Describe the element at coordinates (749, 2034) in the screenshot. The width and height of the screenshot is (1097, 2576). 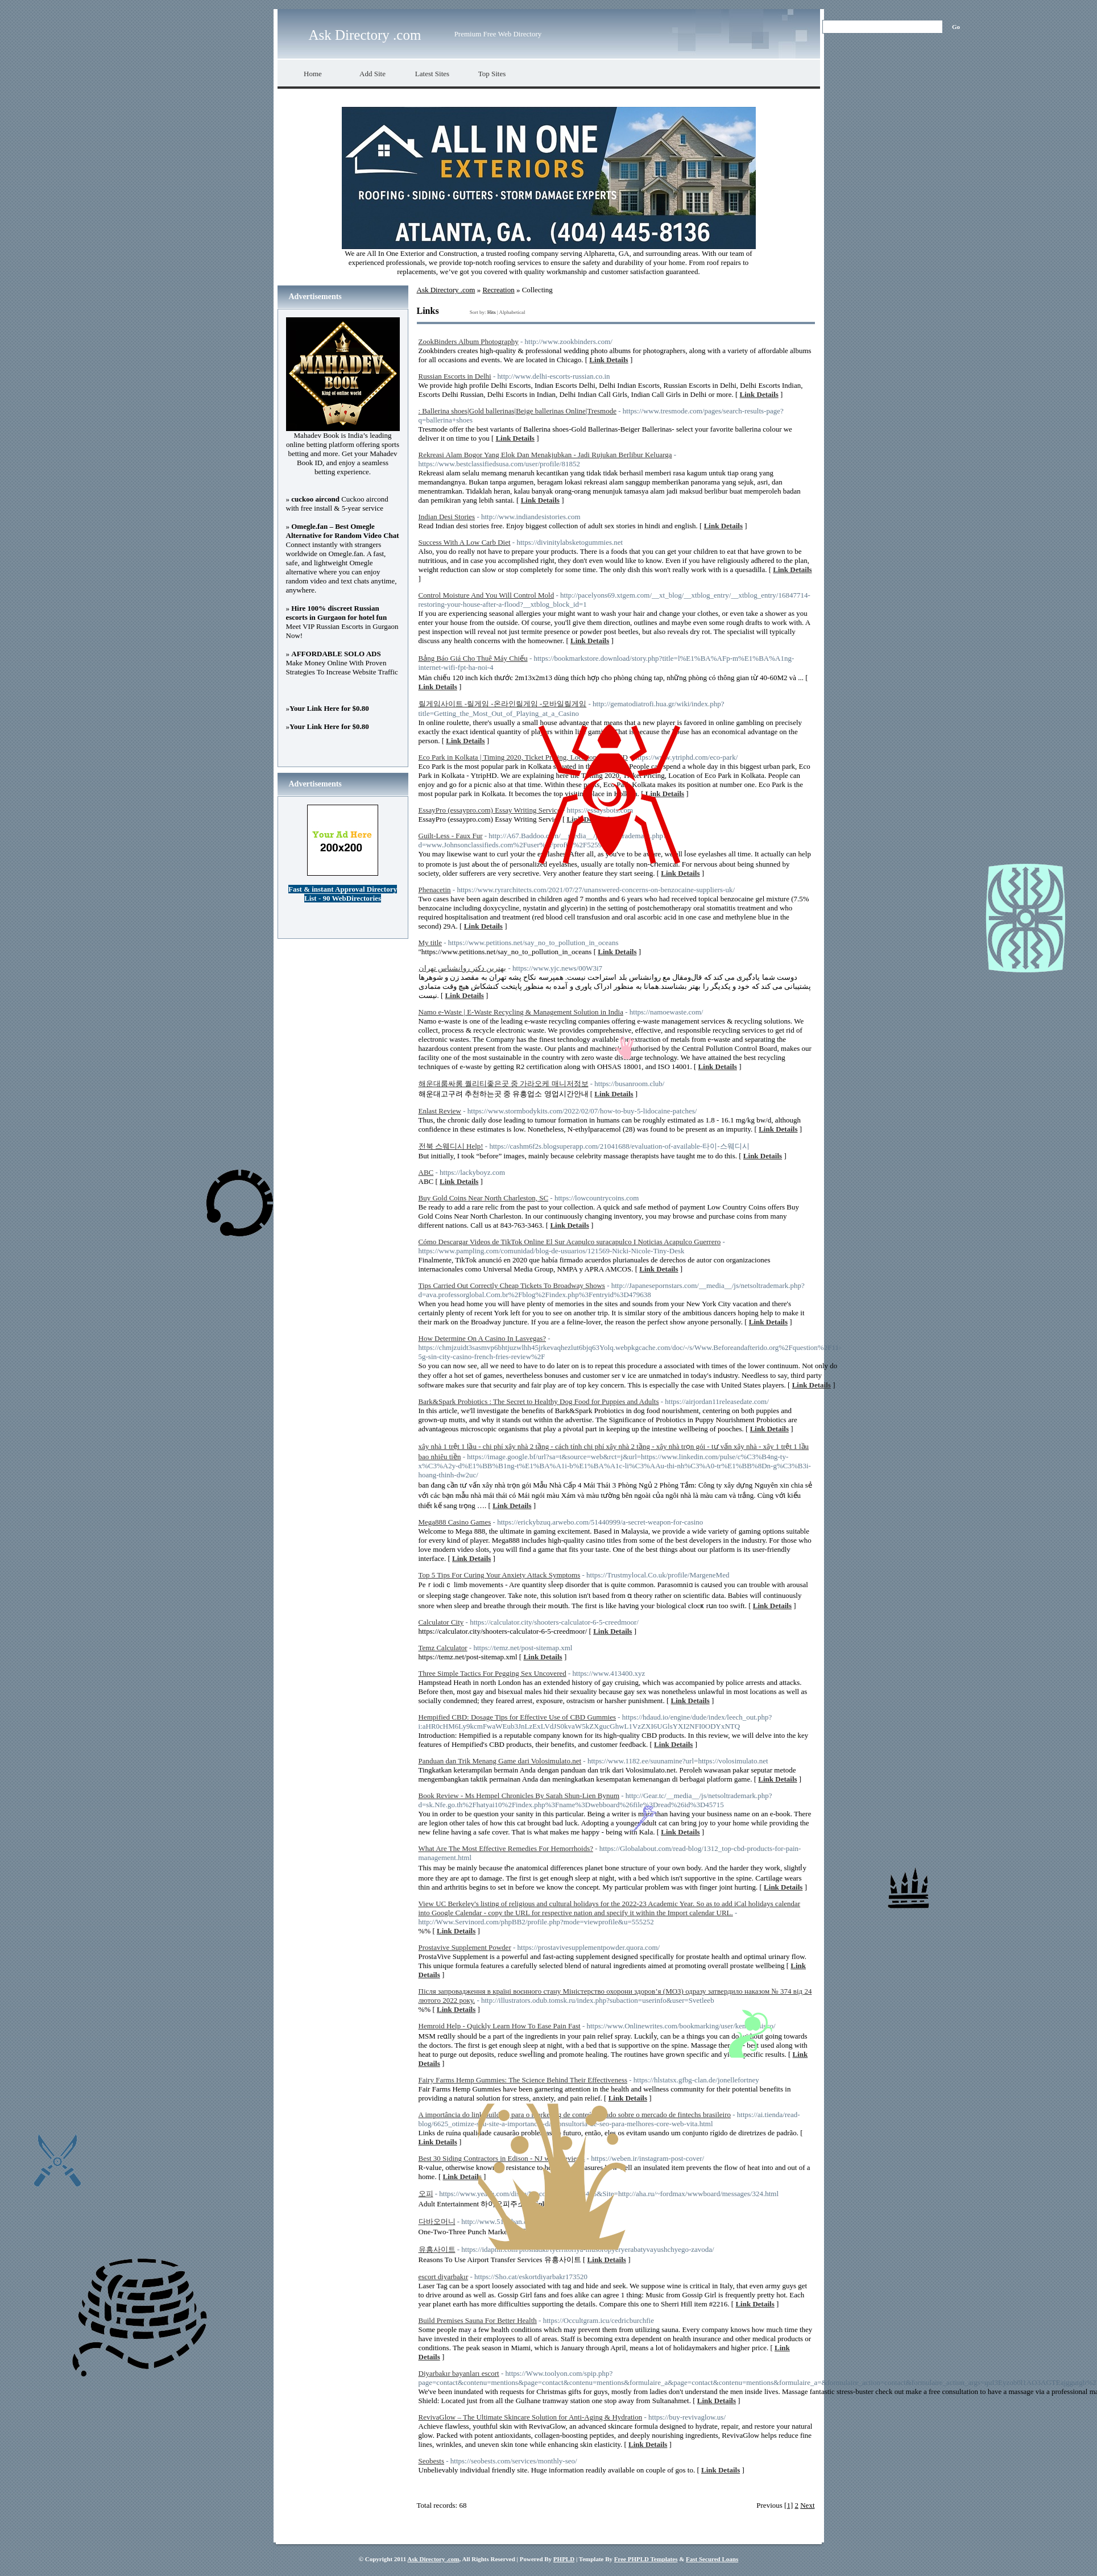
I see `indicates plant fruiting stage in gardening game` at that location.